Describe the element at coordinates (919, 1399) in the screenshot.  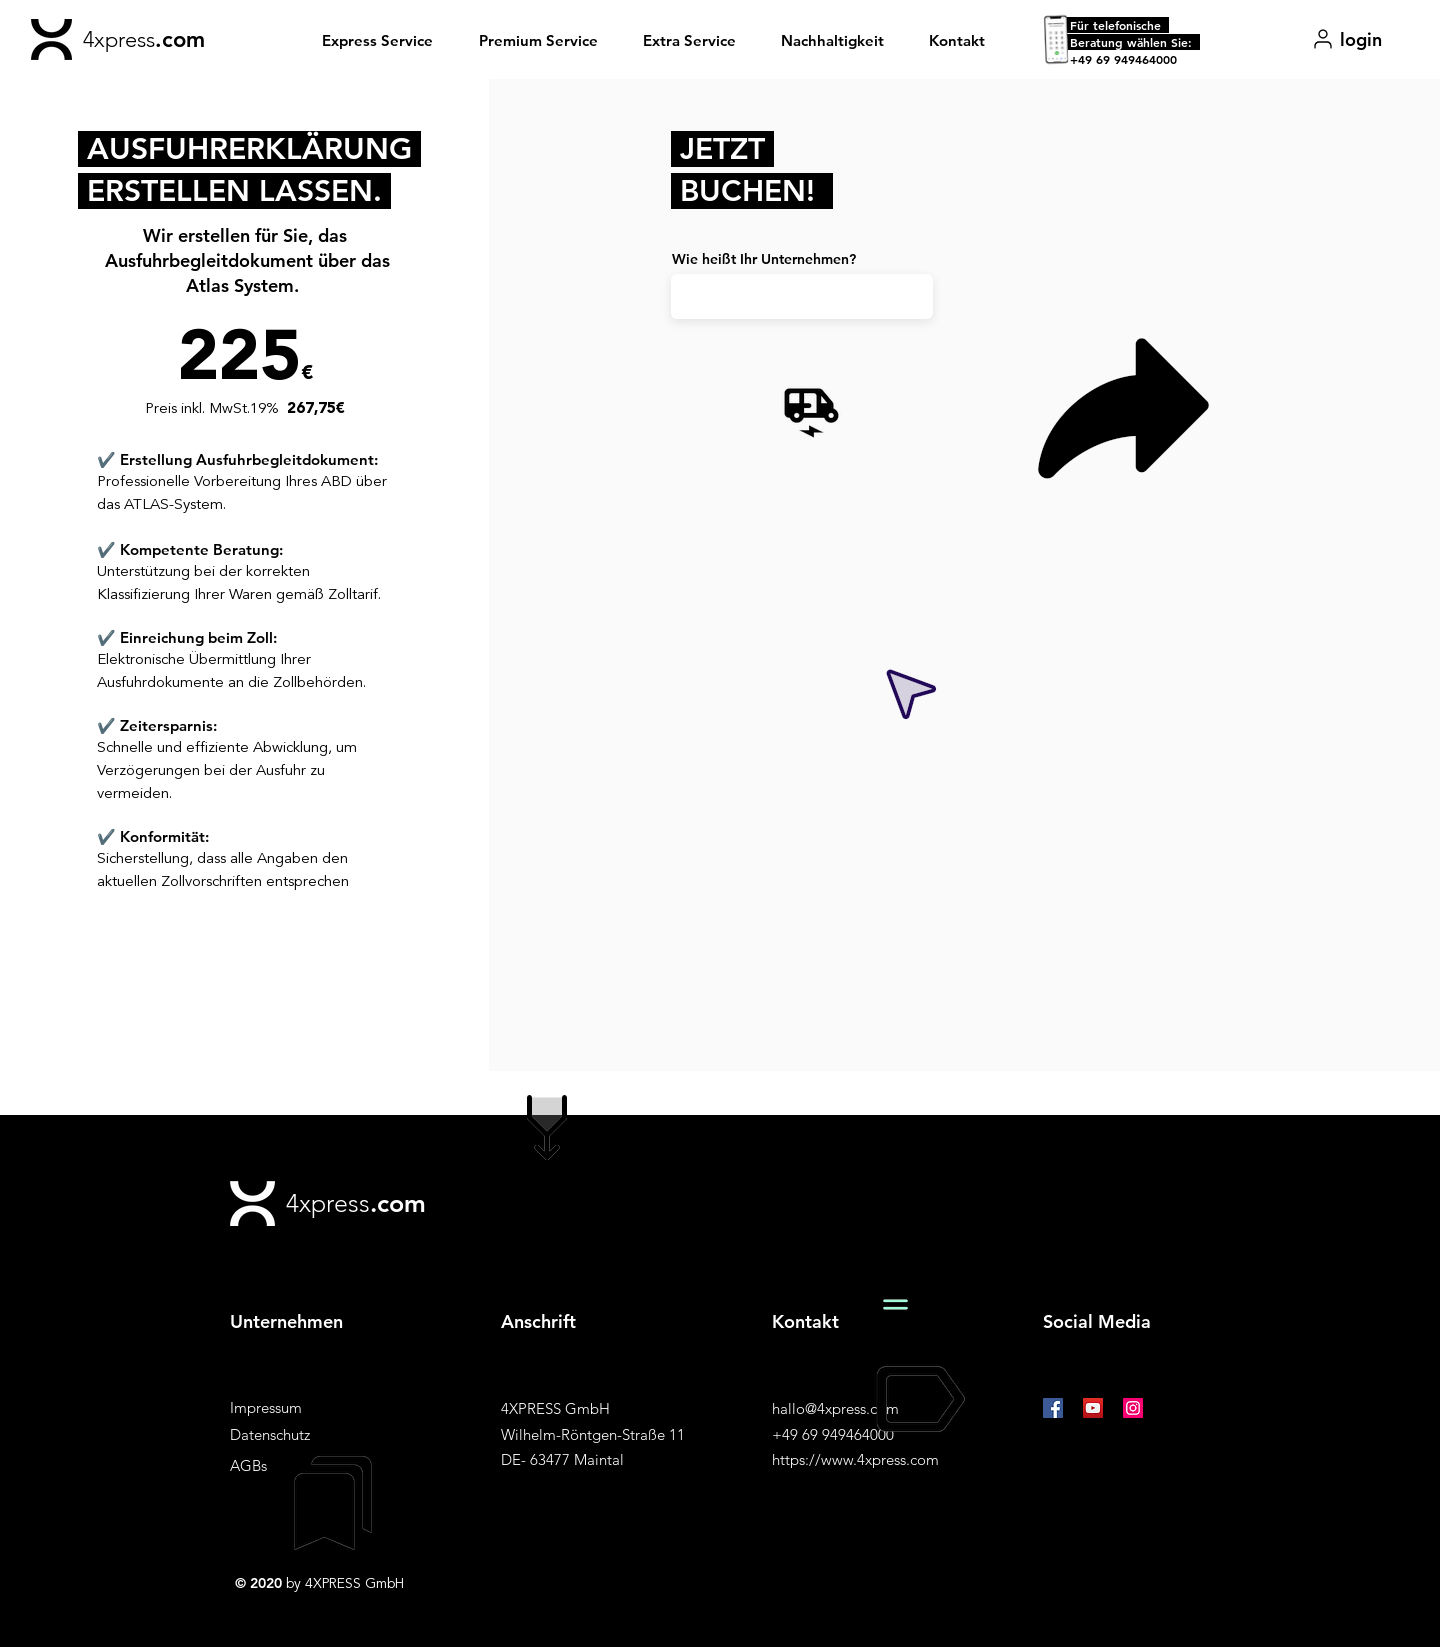
I see `add a label or tag to an item` at that location.